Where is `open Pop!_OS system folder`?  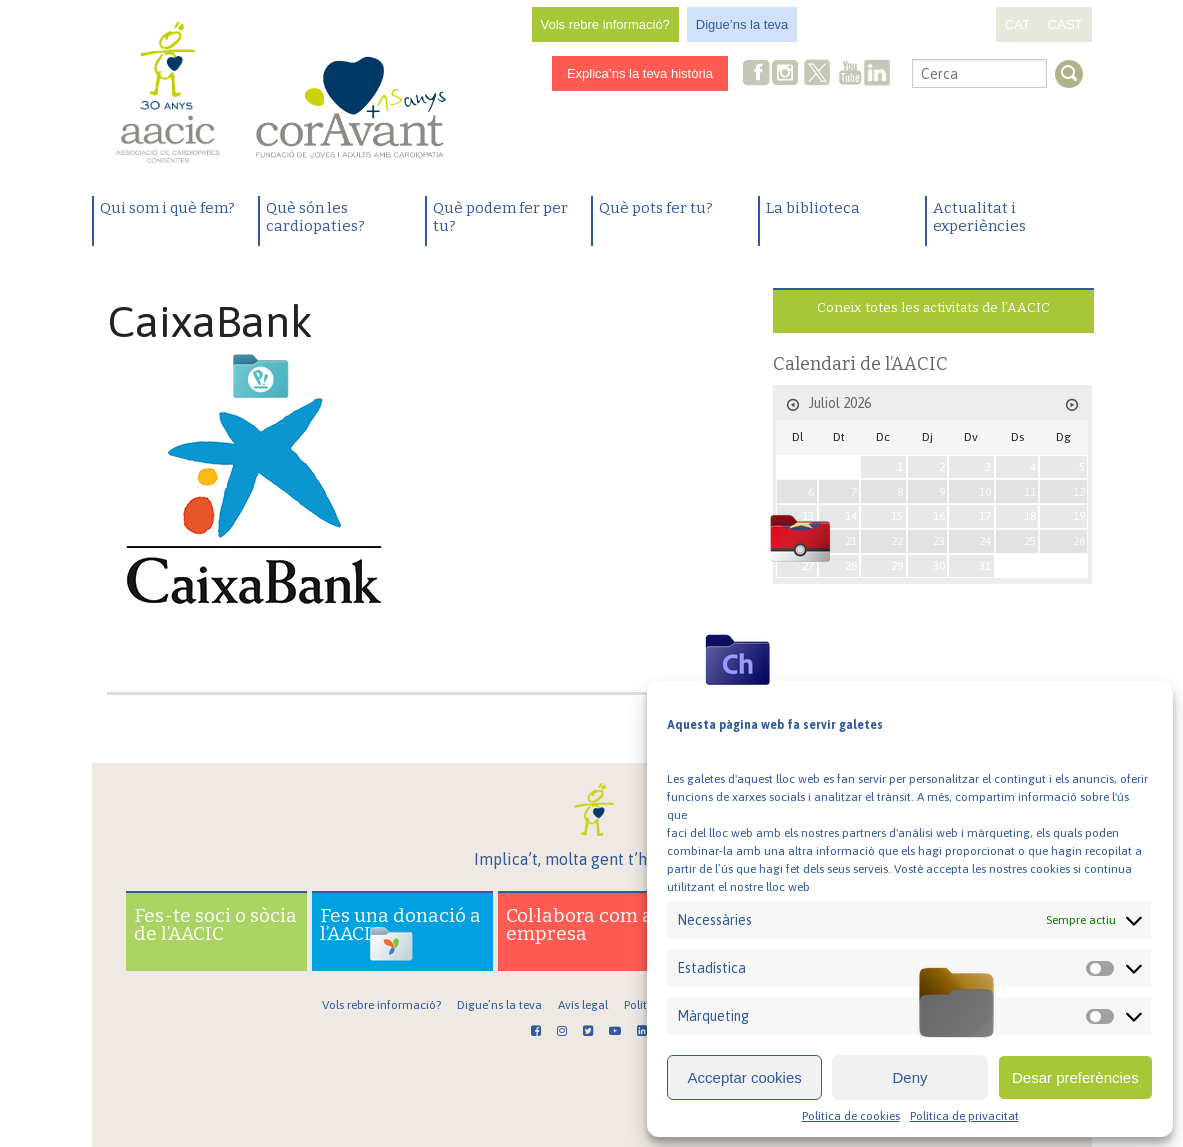
open Pop!_OS system folder is located at coordinates (260, 377).